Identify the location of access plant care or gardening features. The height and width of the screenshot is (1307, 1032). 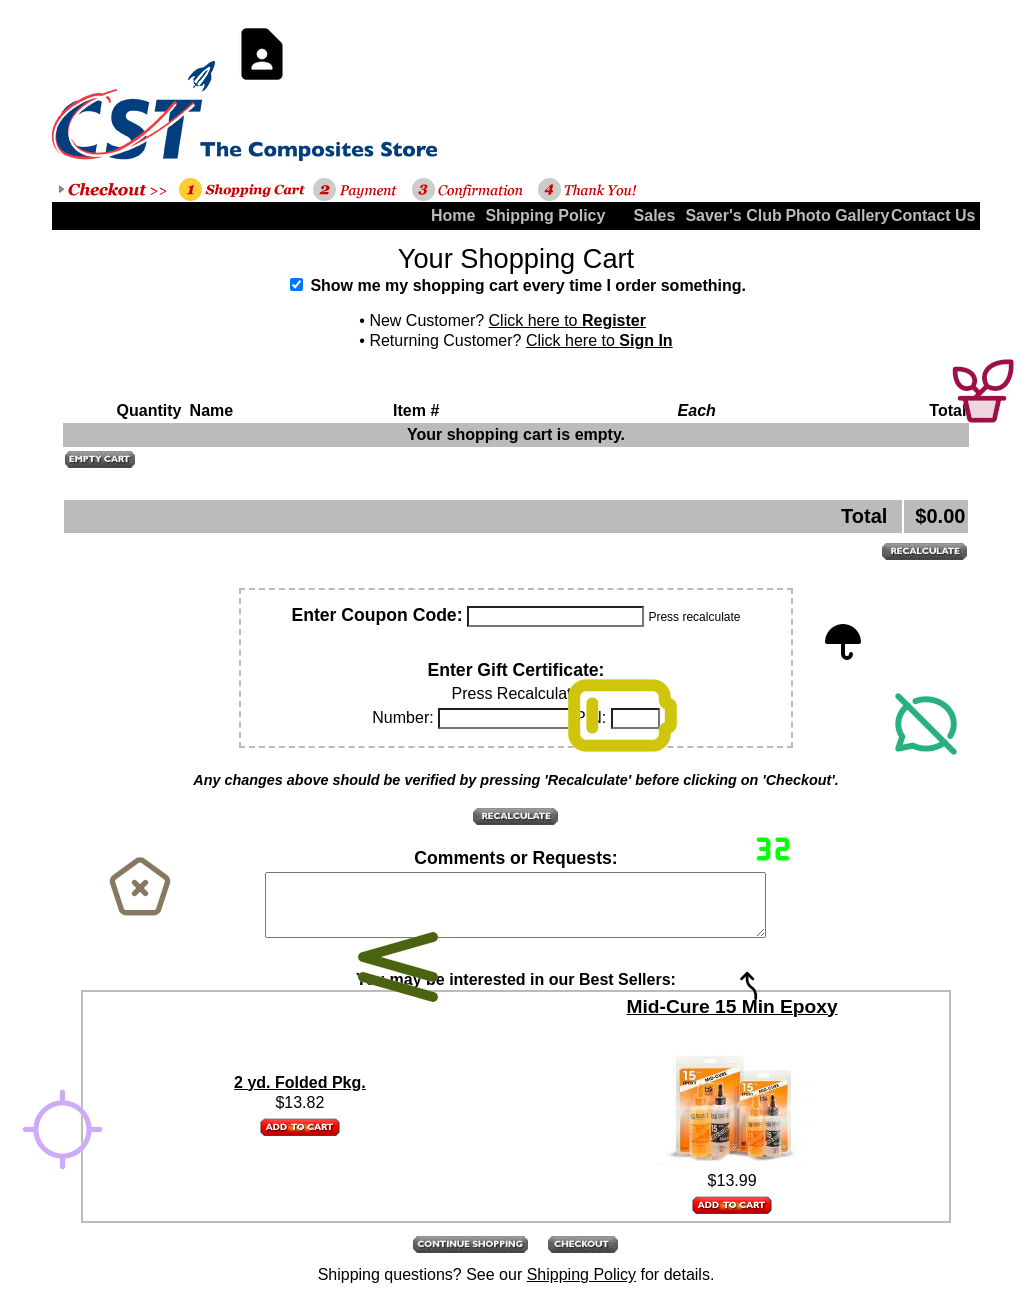
(982, 391).